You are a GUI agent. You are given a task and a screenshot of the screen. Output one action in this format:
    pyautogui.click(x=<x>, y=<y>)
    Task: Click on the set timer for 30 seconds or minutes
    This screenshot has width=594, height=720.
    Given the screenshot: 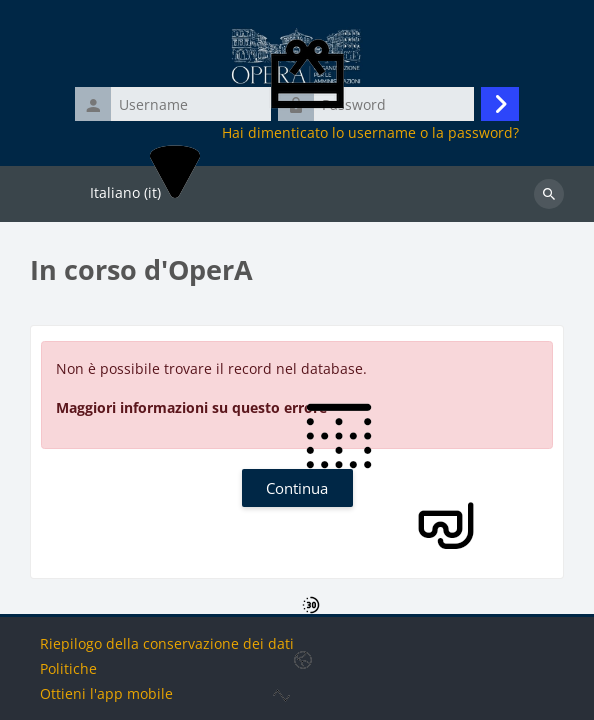 What is the action you would take?
    pyautogui.click(x=311, y=605)
    